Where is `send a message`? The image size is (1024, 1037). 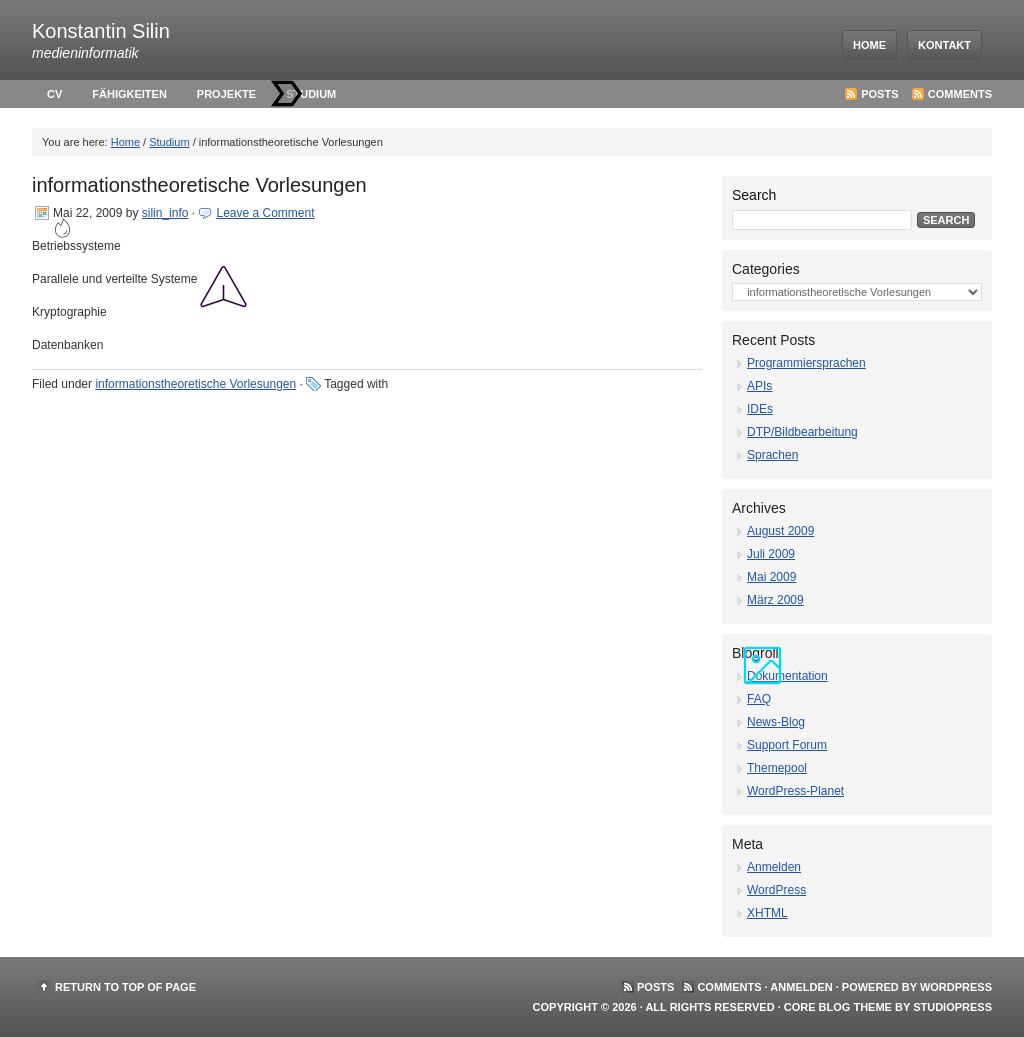 send a message is located at coordinates (223, 287).